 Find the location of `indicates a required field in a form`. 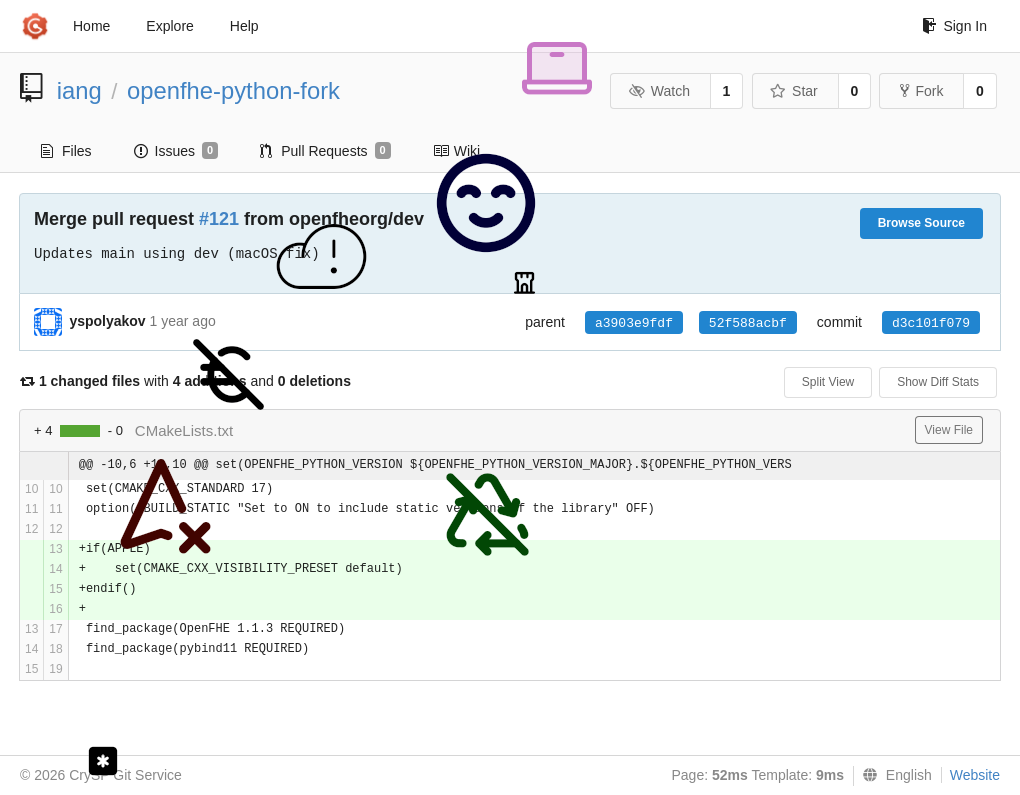

indicates a required field in a form is located at coordinates (103, 761).